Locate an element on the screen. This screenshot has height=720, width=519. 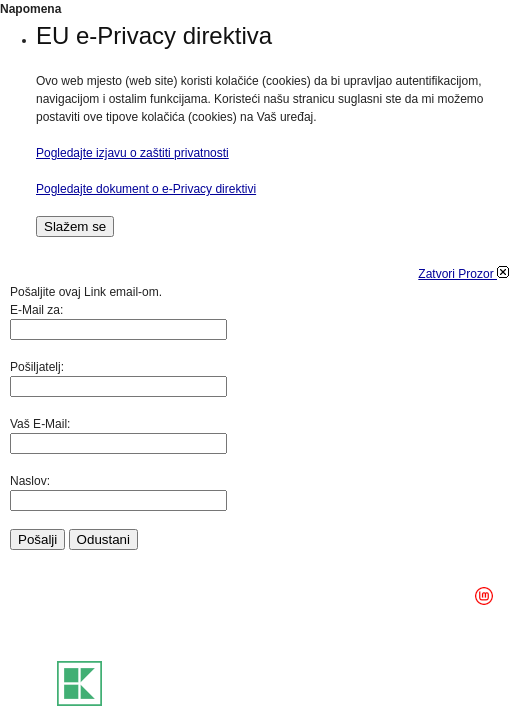
open the Kaufland app is located at coordinates (79, 683).